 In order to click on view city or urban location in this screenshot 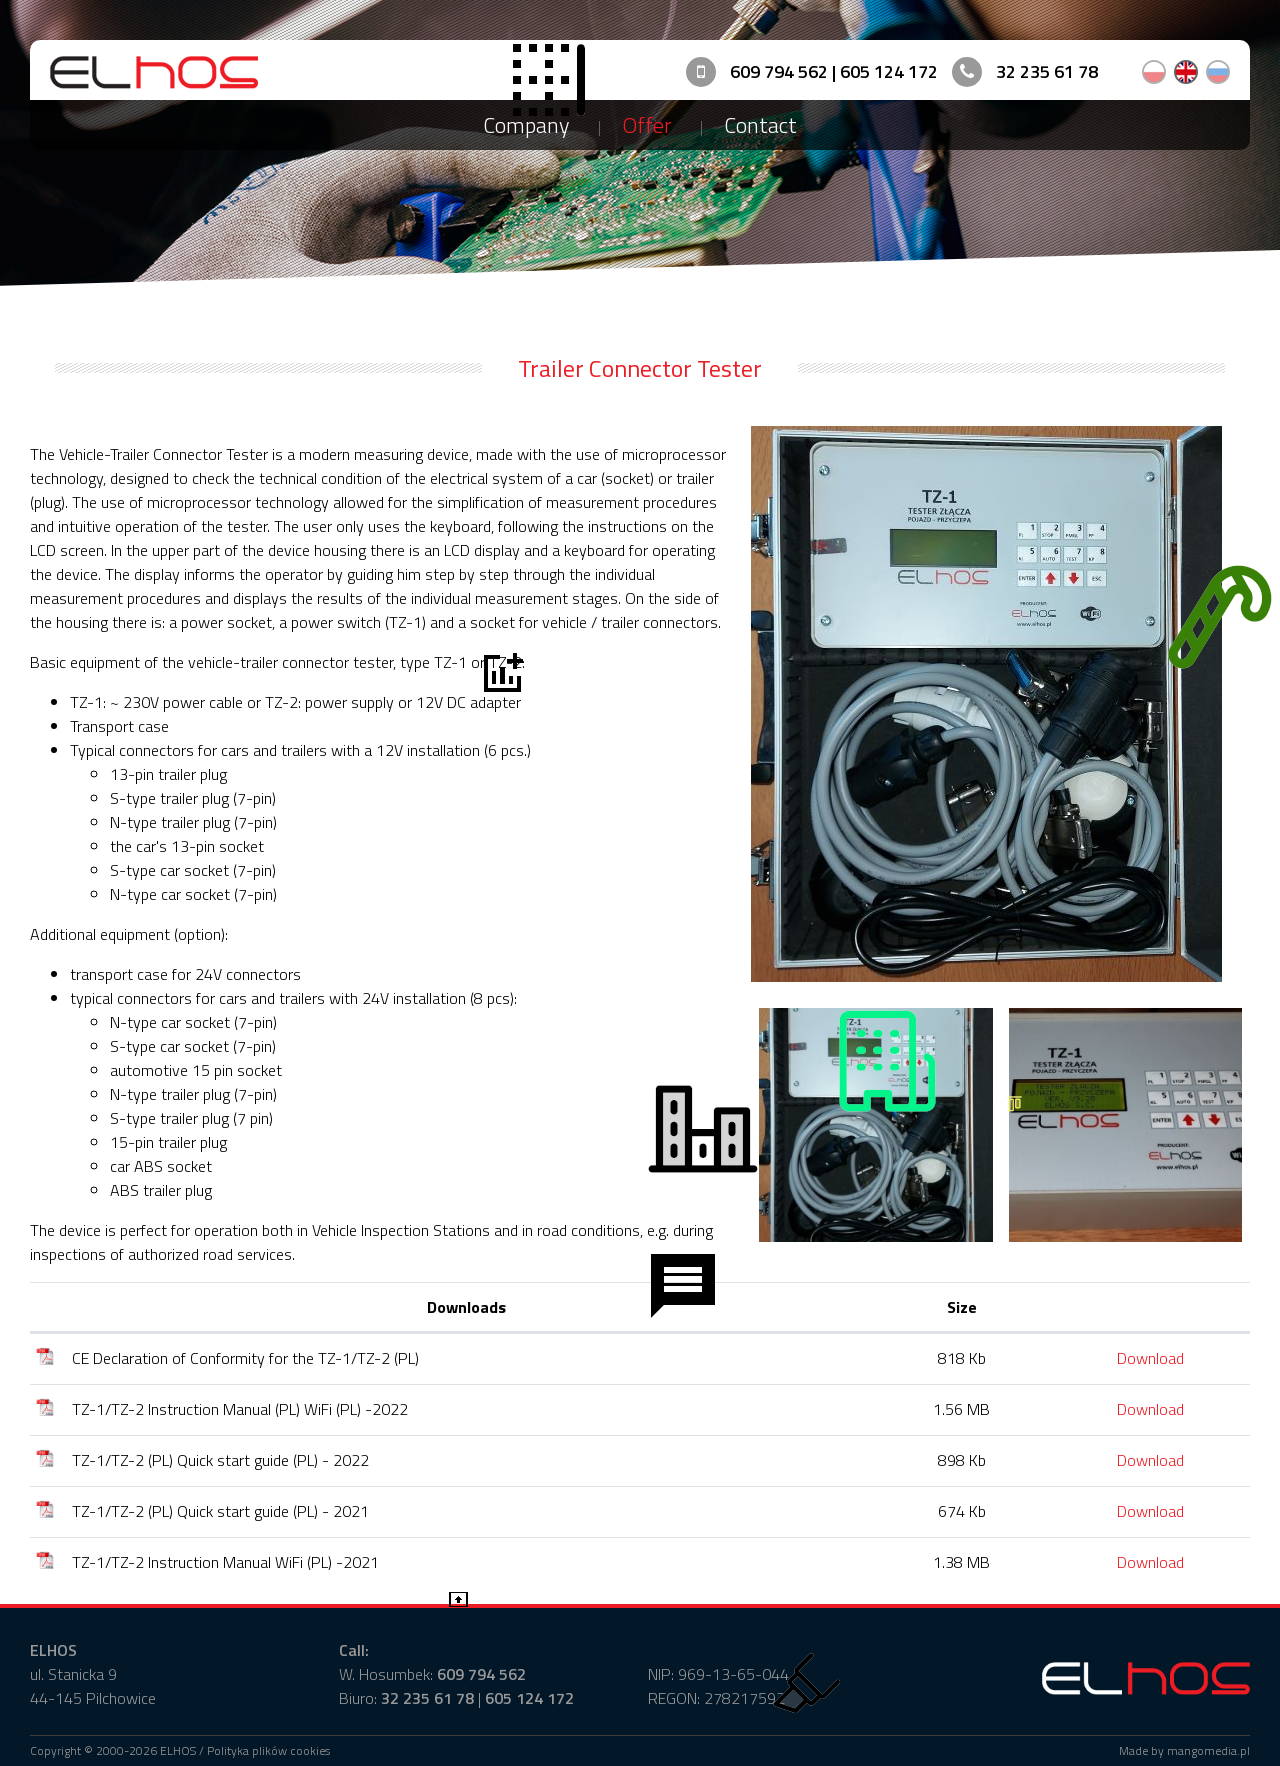, I will do `click(703, 1129)`.